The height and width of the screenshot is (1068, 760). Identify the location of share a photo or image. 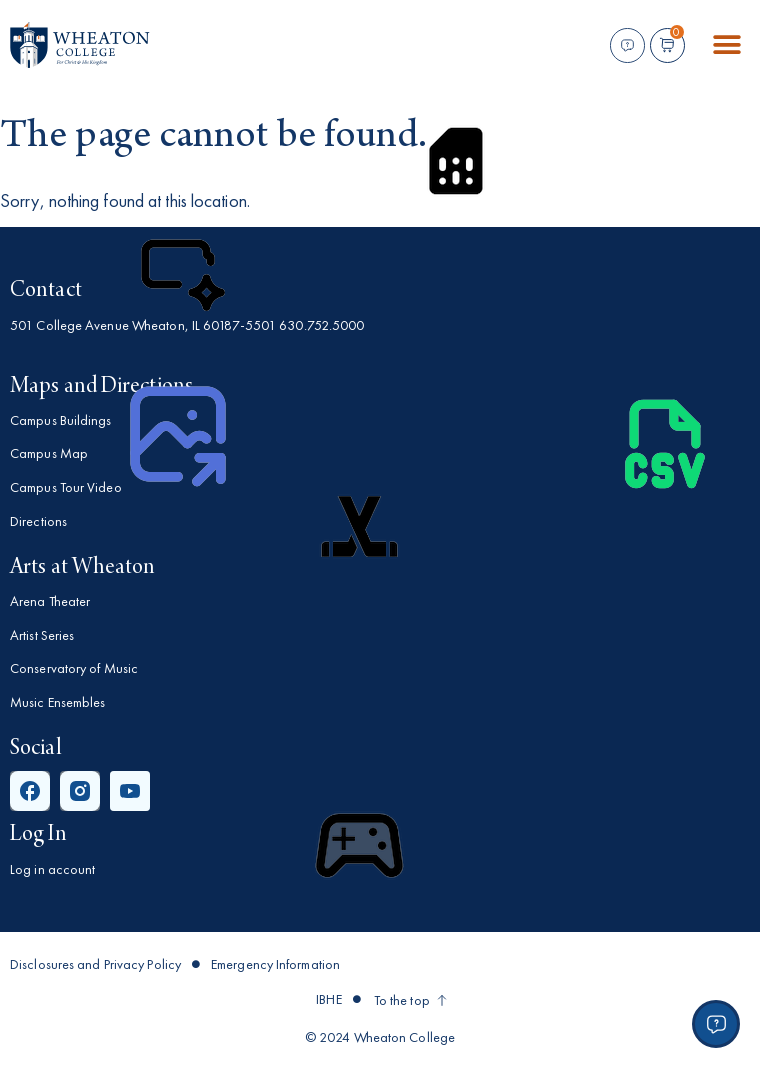
(178, 434).